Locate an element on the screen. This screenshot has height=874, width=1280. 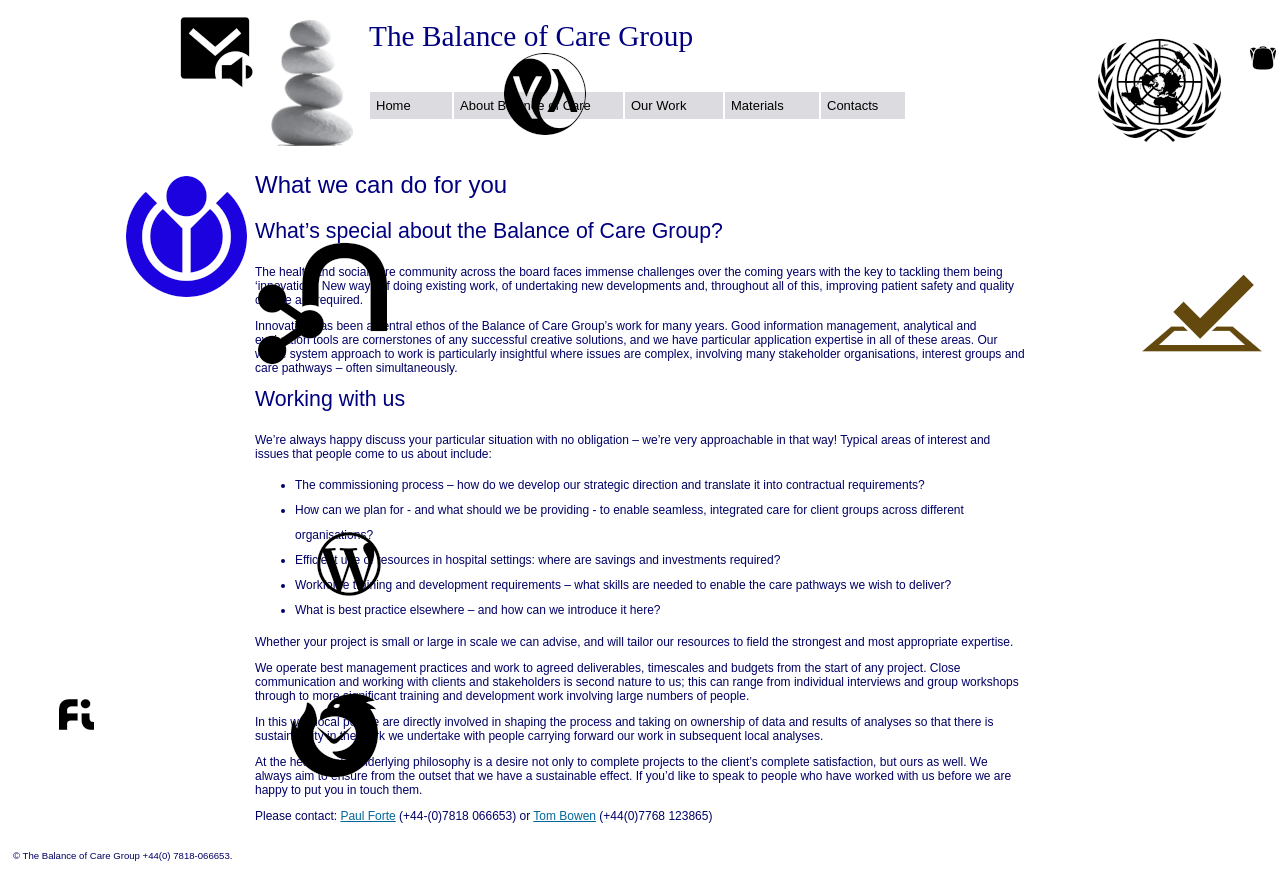
wordpress logo is located at coordinates (349, 564).